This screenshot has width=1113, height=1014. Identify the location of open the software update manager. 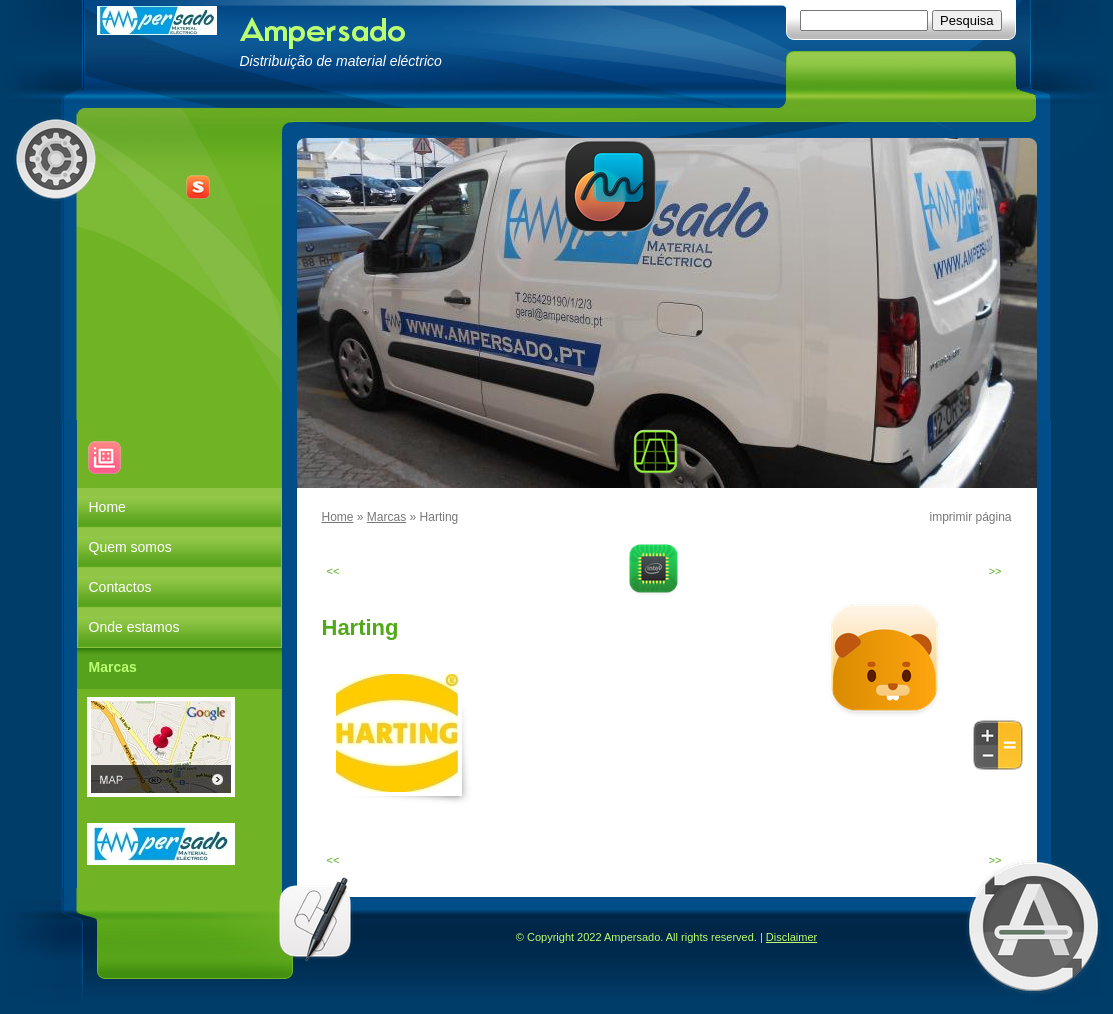
(1033, 926).